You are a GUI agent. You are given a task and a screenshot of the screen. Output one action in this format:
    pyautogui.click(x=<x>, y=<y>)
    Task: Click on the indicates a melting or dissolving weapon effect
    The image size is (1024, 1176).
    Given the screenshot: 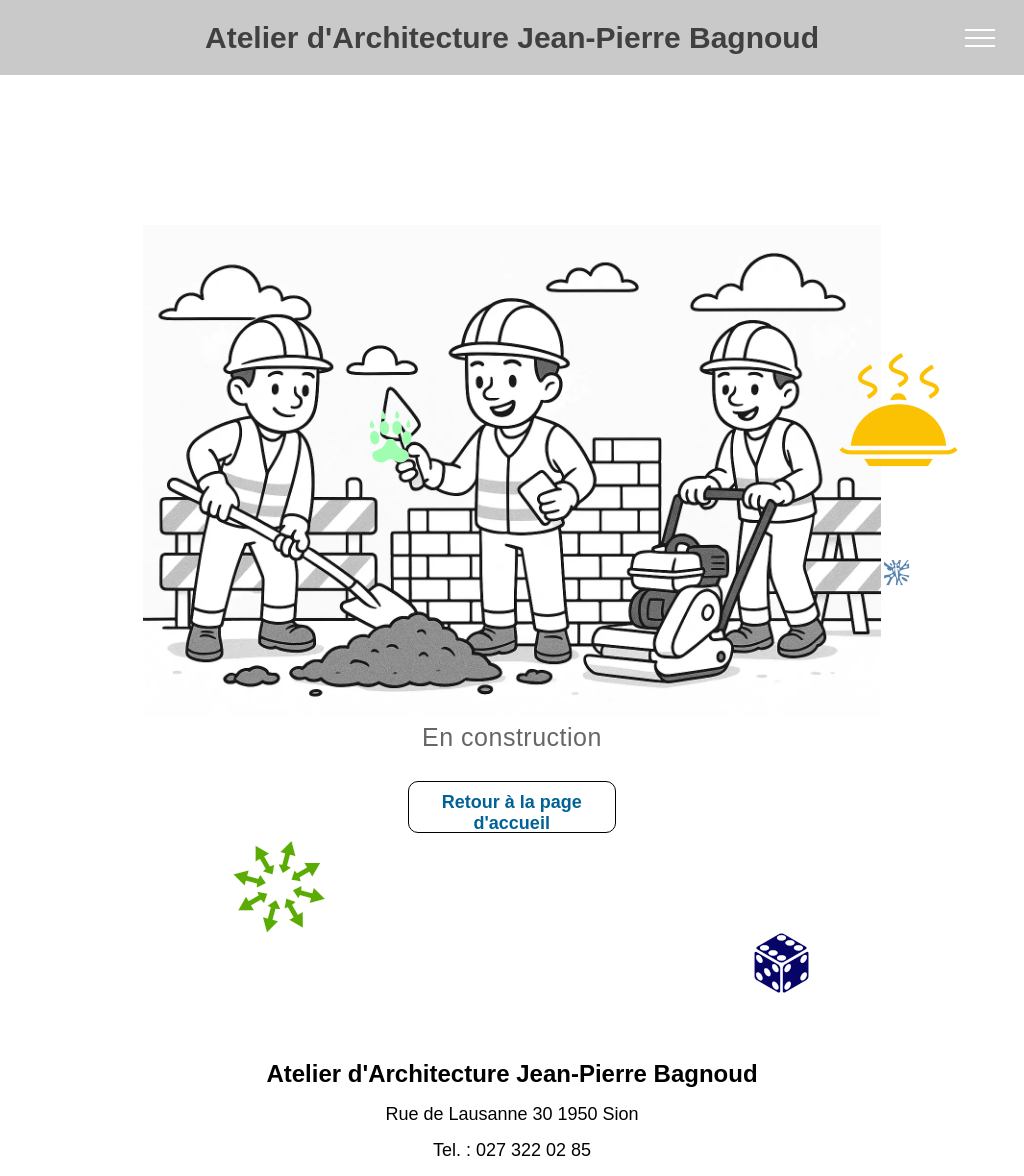 What is the action you would take?
    pyautogui.click(x=896, y=572)
    